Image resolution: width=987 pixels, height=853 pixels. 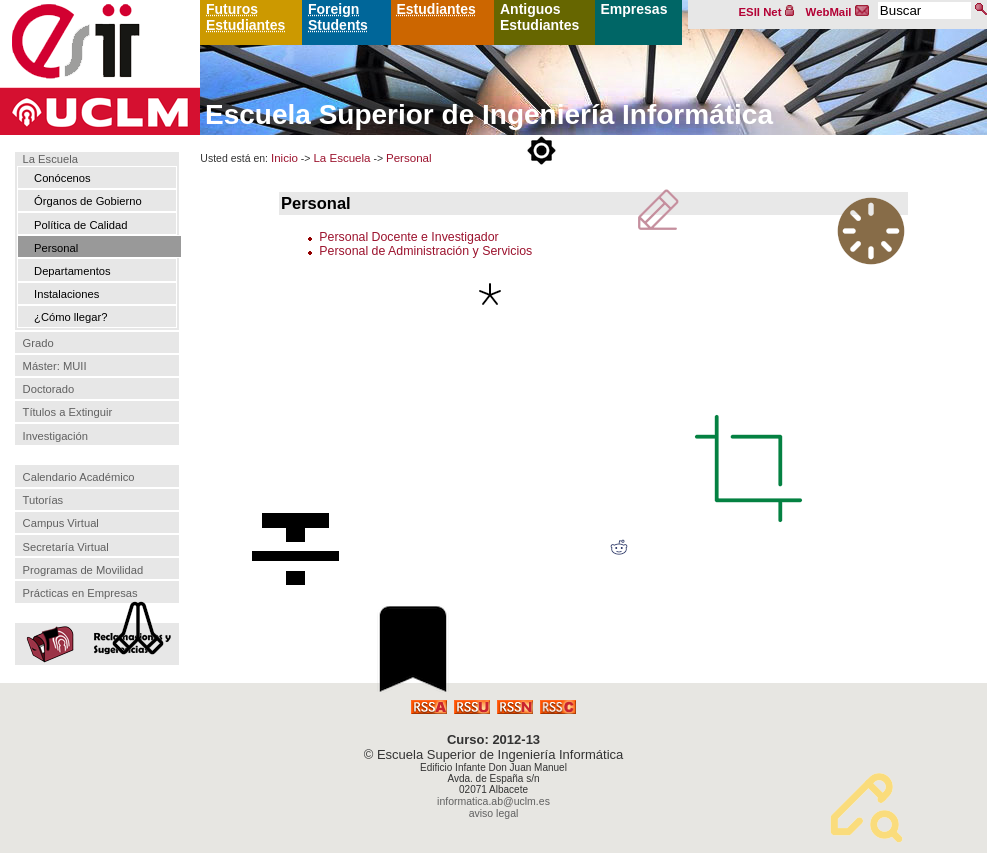 I want to click on apply strikethrough formatting to selected text, so click(x=295, y=551).